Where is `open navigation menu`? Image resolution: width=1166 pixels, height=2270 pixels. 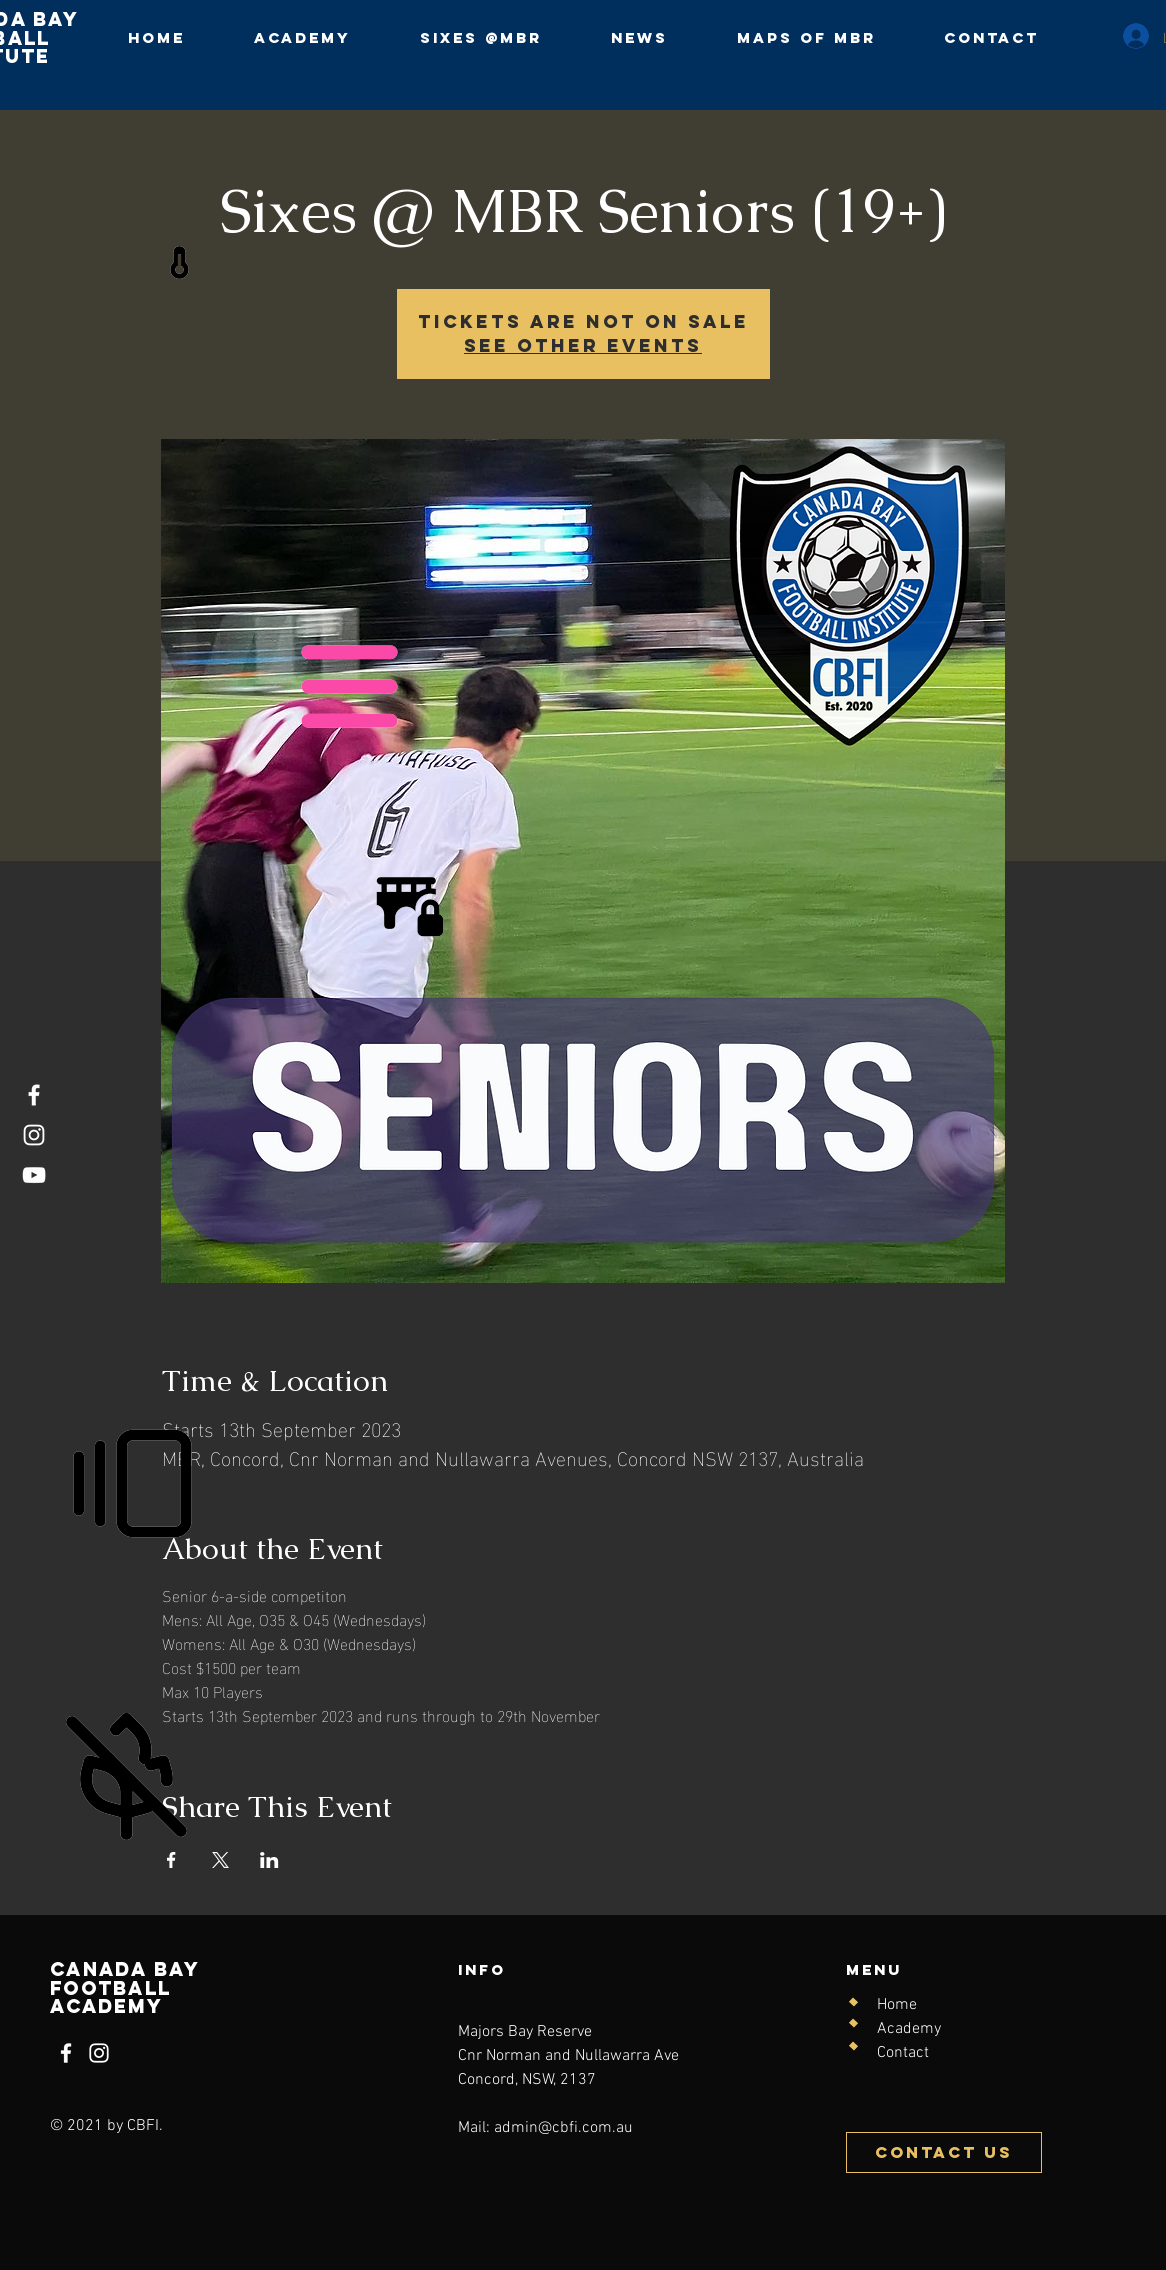
open navigation menu is located at coordinates (349, 686).